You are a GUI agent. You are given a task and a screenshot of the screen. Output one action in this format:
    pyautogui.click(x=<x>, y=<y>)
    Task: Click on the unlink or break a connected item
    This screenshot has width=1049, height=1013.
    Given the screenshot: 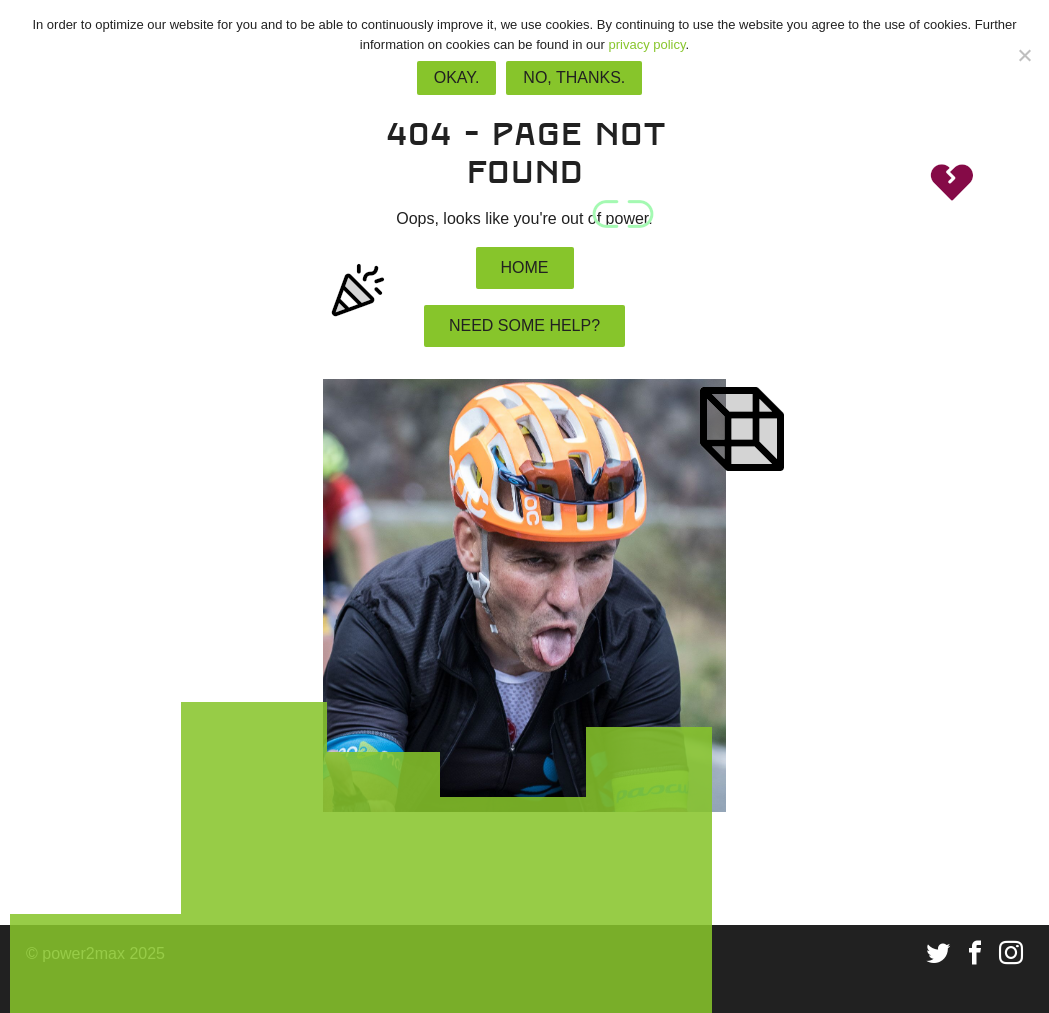 What is the action you would take?
    pyautogui.click(x=623, y=214)
    